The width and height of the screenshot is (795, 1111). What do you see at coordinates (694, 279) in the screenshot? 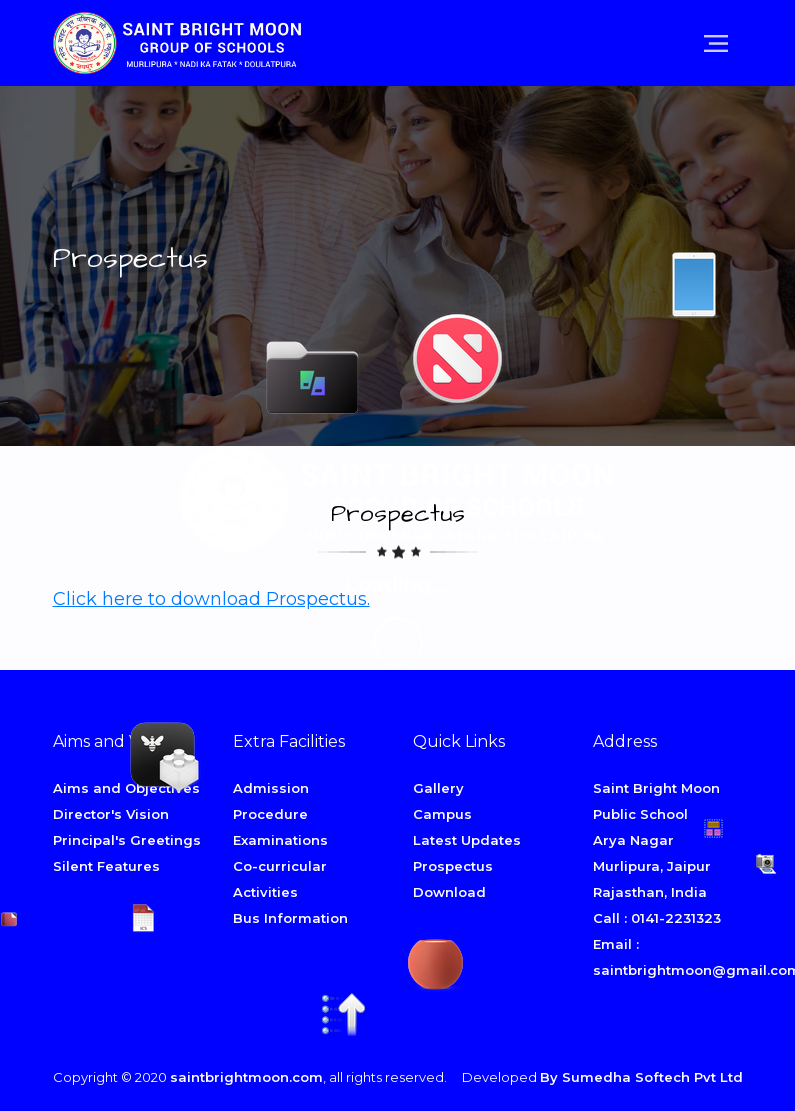
I see `iPad Mini 3 device with cellular connectivity` at bounding box center [694, 279].